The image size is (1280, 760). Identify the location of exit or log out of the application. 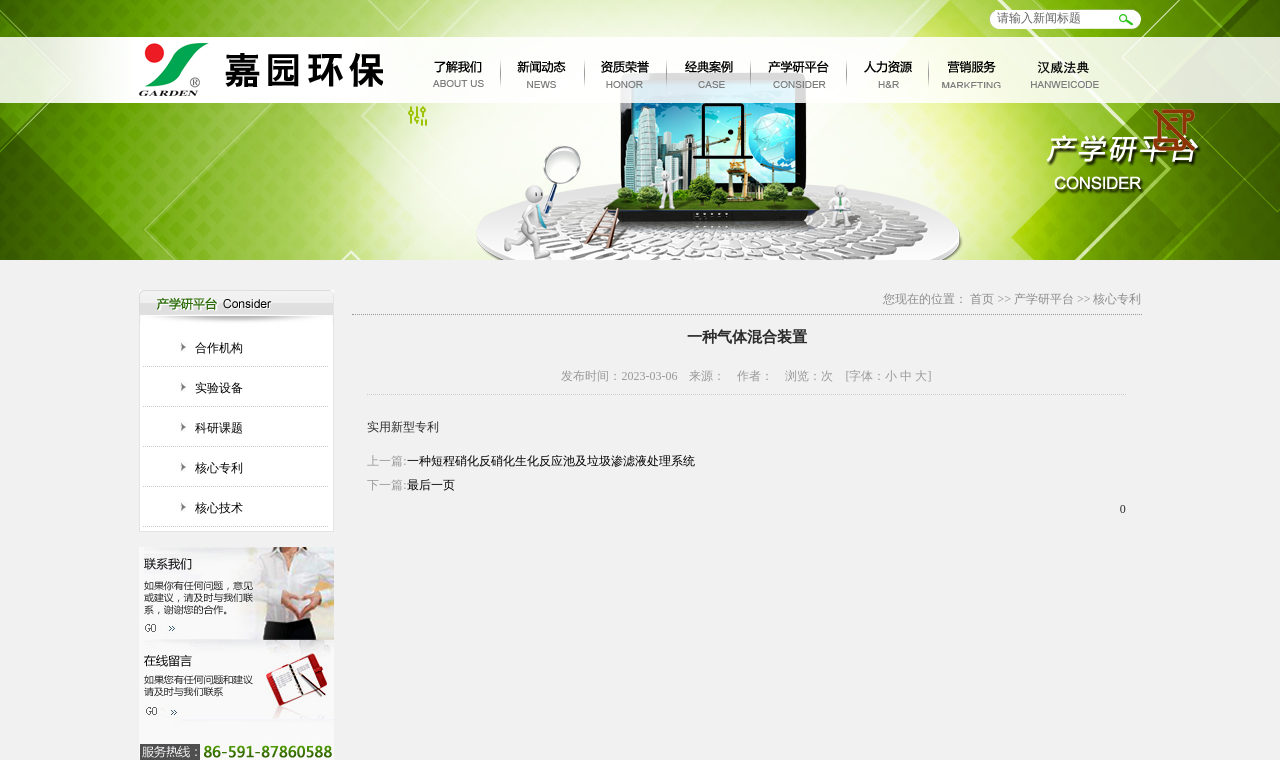
(723, 131).